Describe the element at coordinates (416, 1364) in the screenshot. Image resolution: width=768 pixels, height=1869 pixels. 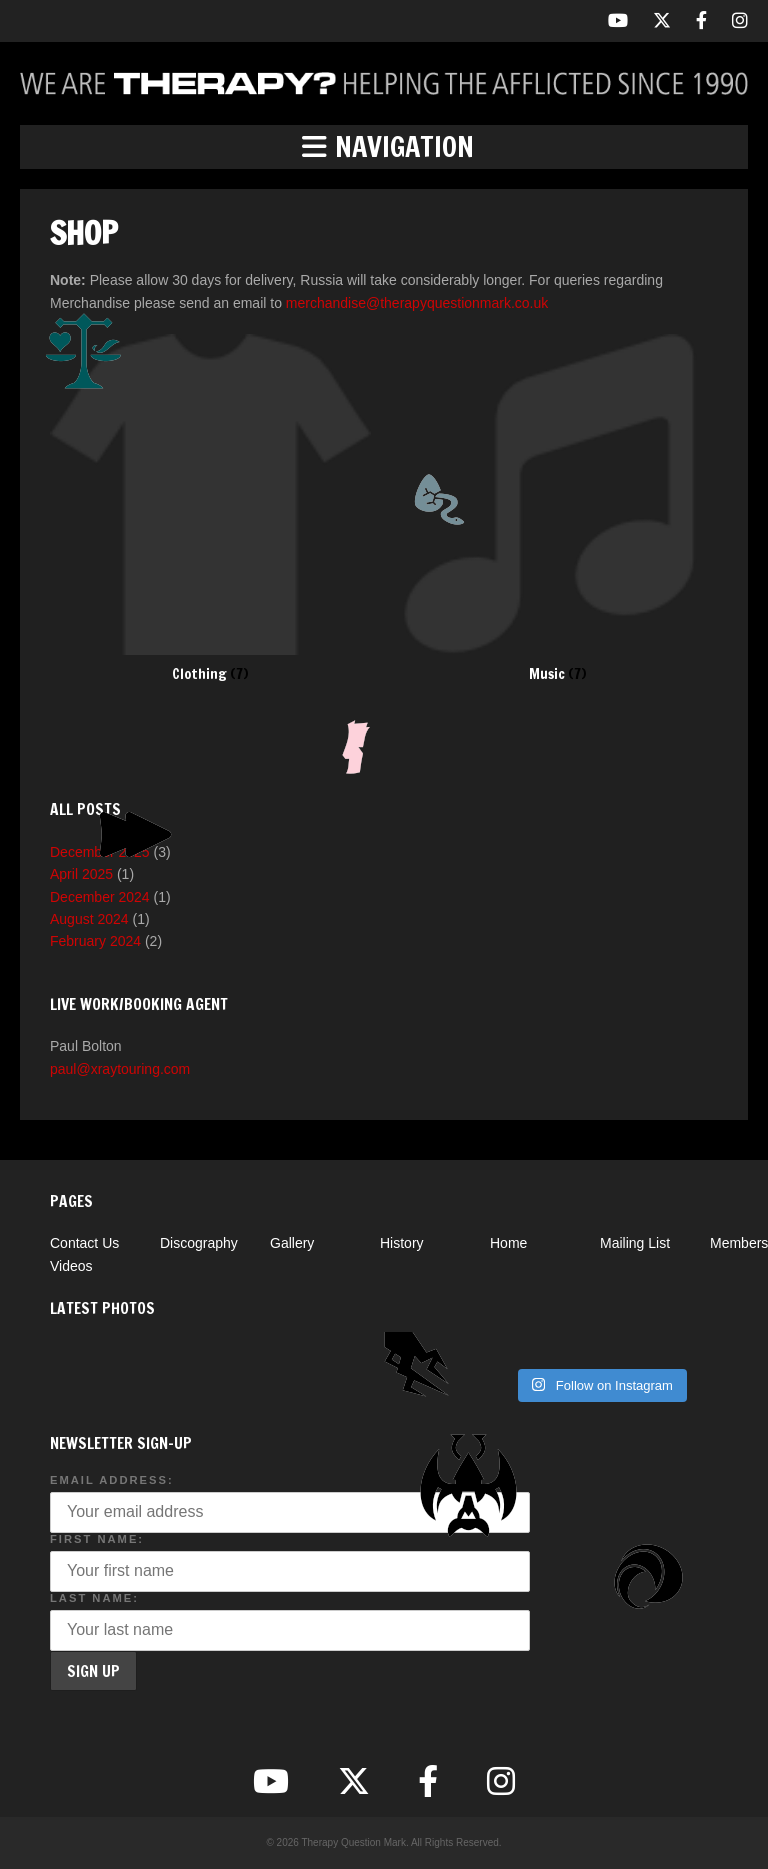
I see `indicates a severe thunderstorm warning` at that location.